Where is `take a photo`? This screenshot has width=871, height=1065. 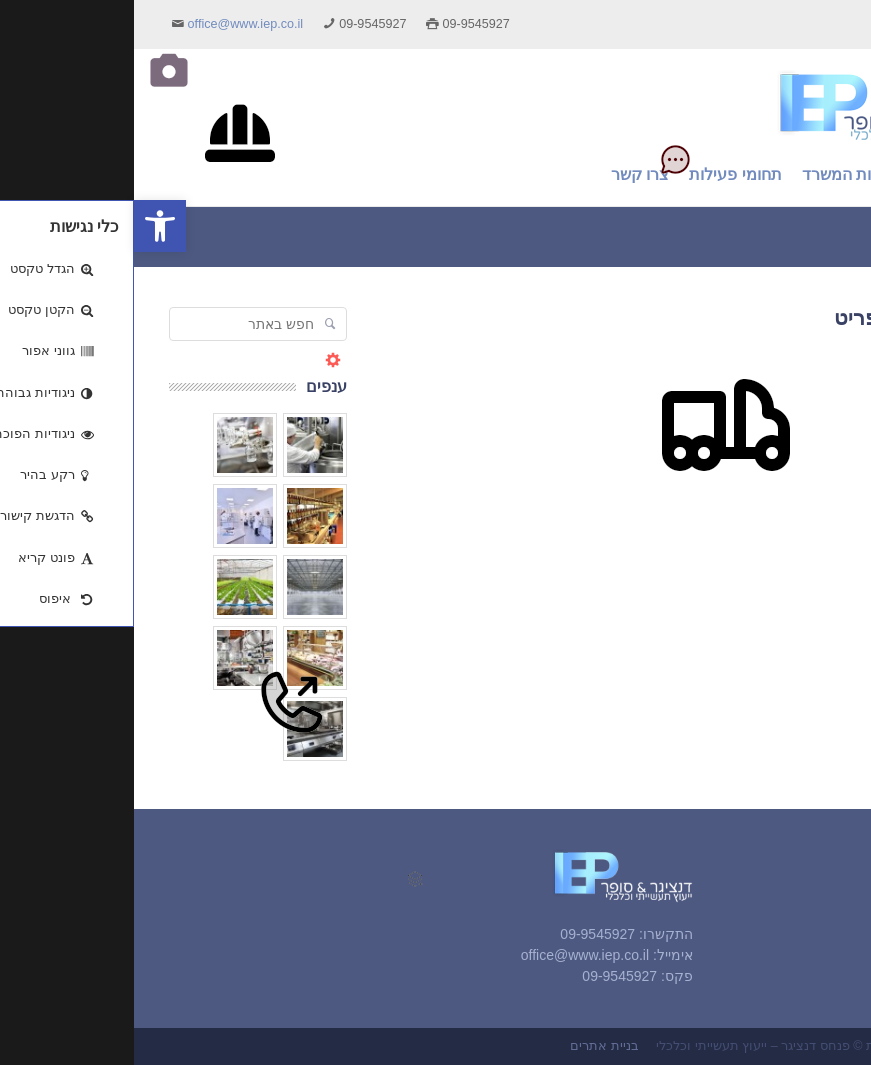 take a photo is located at coordinates (169, 71).